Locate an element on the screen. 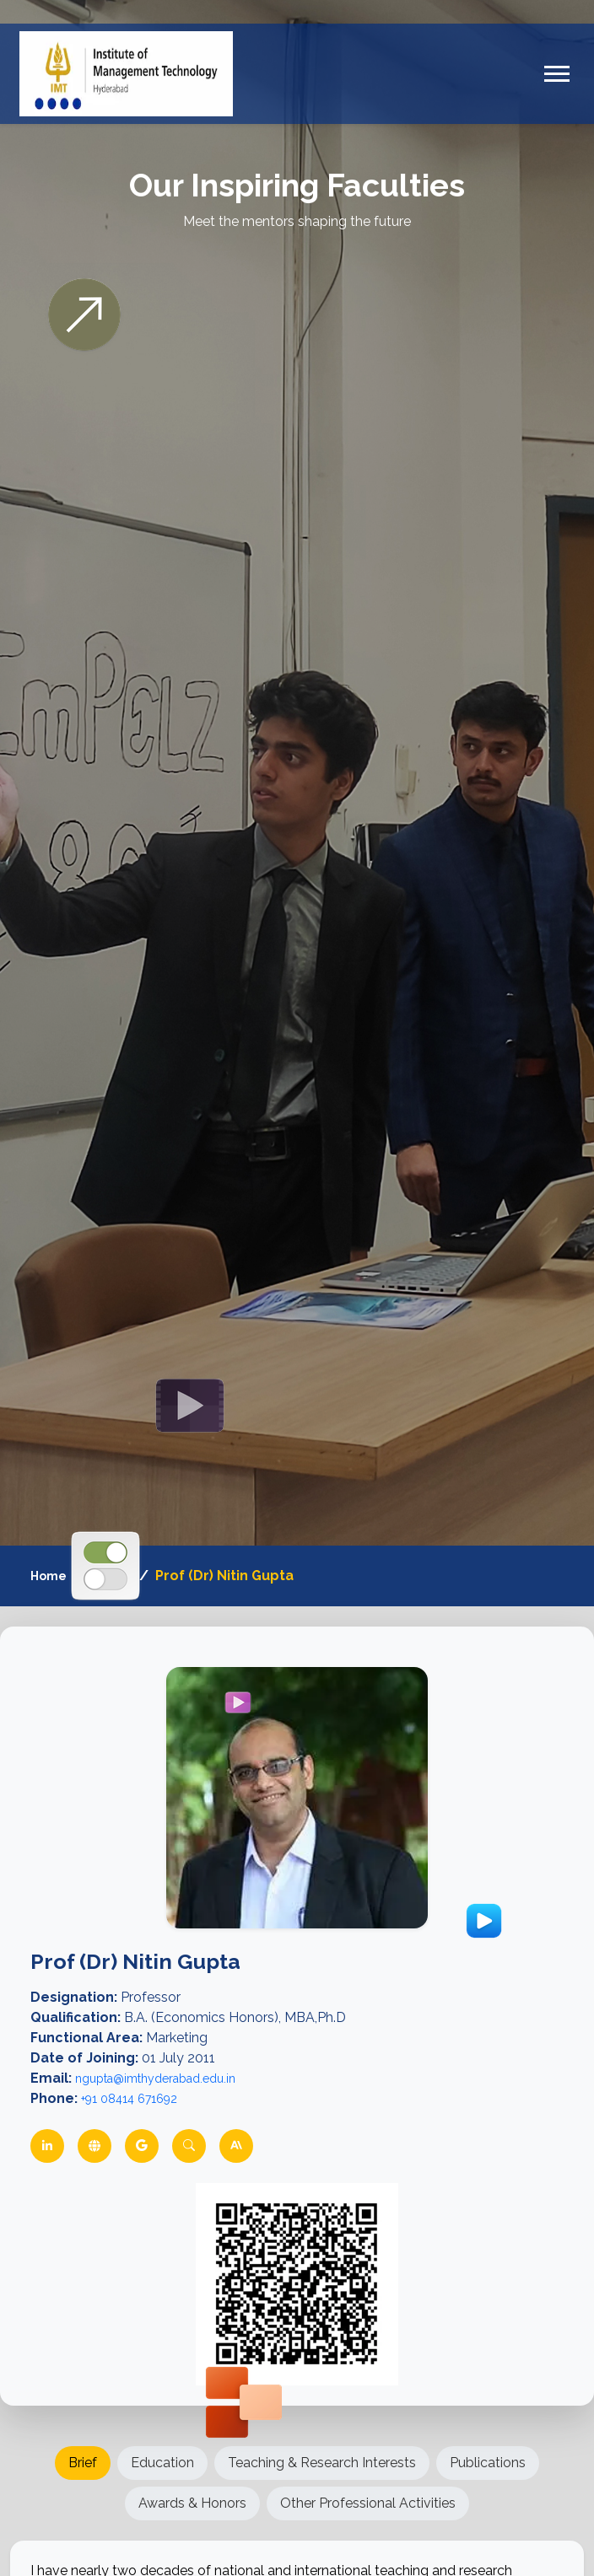  open system settings or preferences is located at coordinates (105, 1566).